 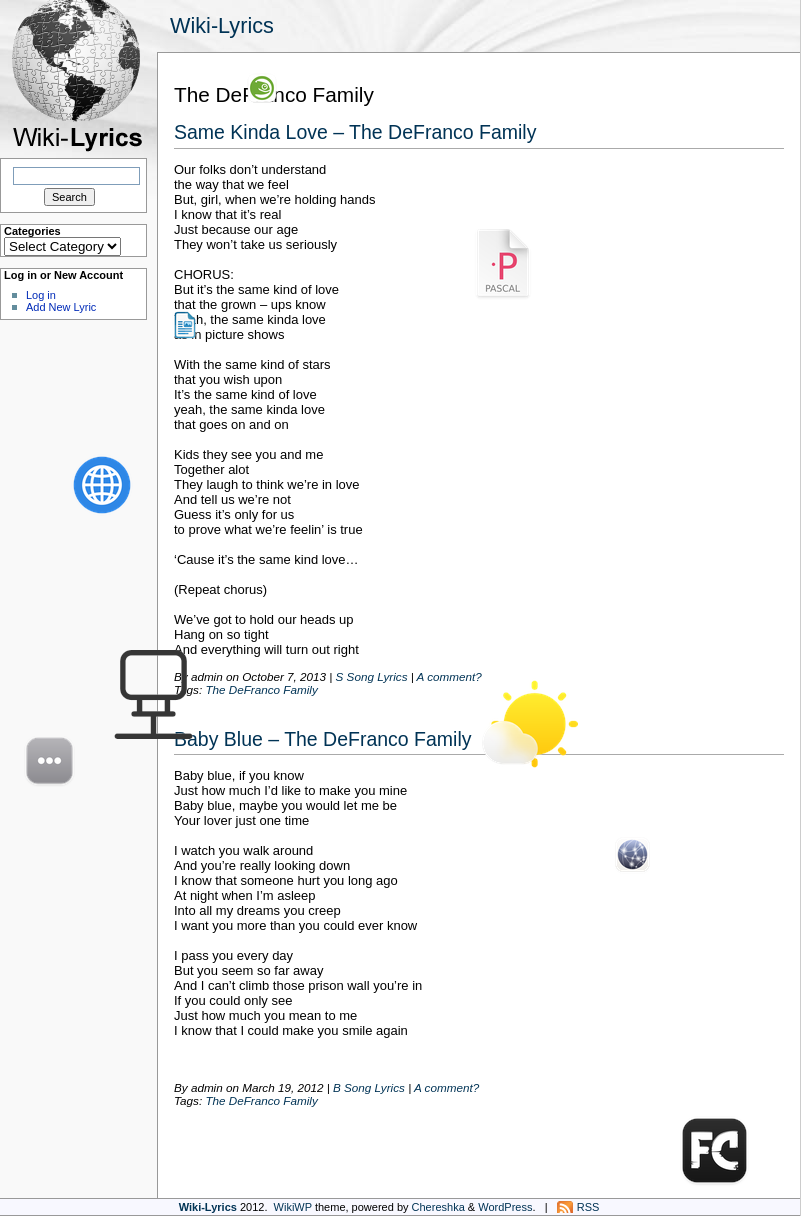 What do you see at coordinates (632, 854) in the screenshot?
I see `access network file system or shared storage` at bounding box center [632, 854].